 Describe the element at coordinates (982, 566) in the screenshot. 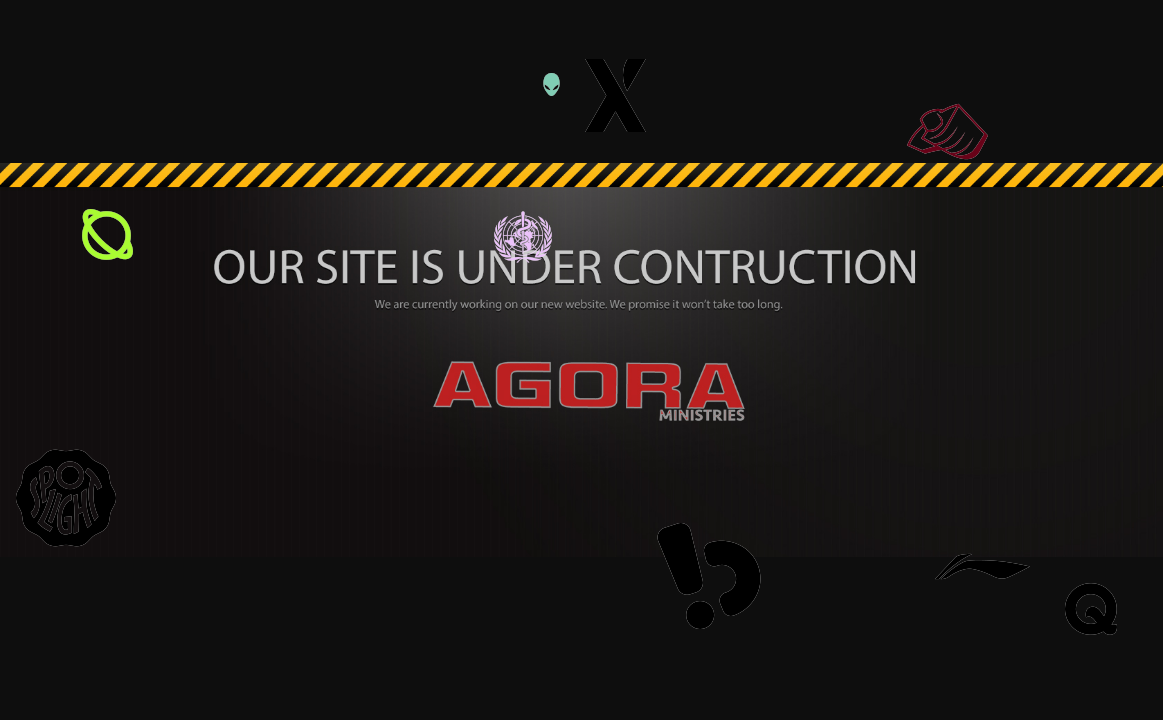

I see `li-ning brand logo` at that location.